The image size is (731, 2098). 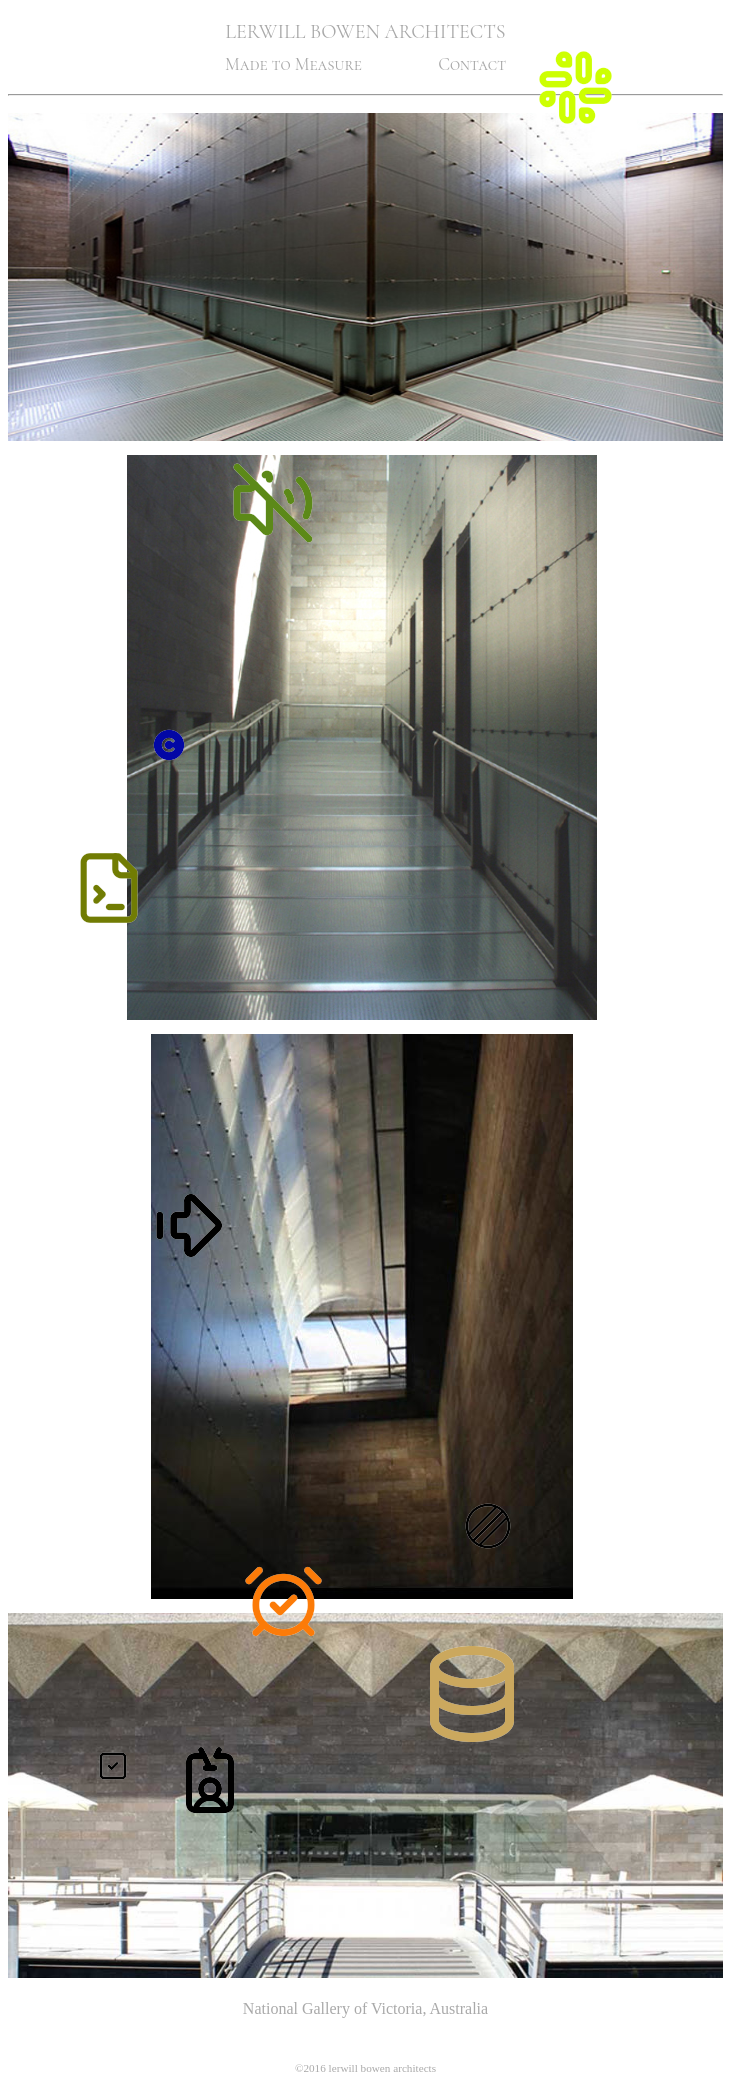 What do you see at coordinates (472, 1694) in the screenshot?
I see `access database settings` at bounding box center [472, 1694].